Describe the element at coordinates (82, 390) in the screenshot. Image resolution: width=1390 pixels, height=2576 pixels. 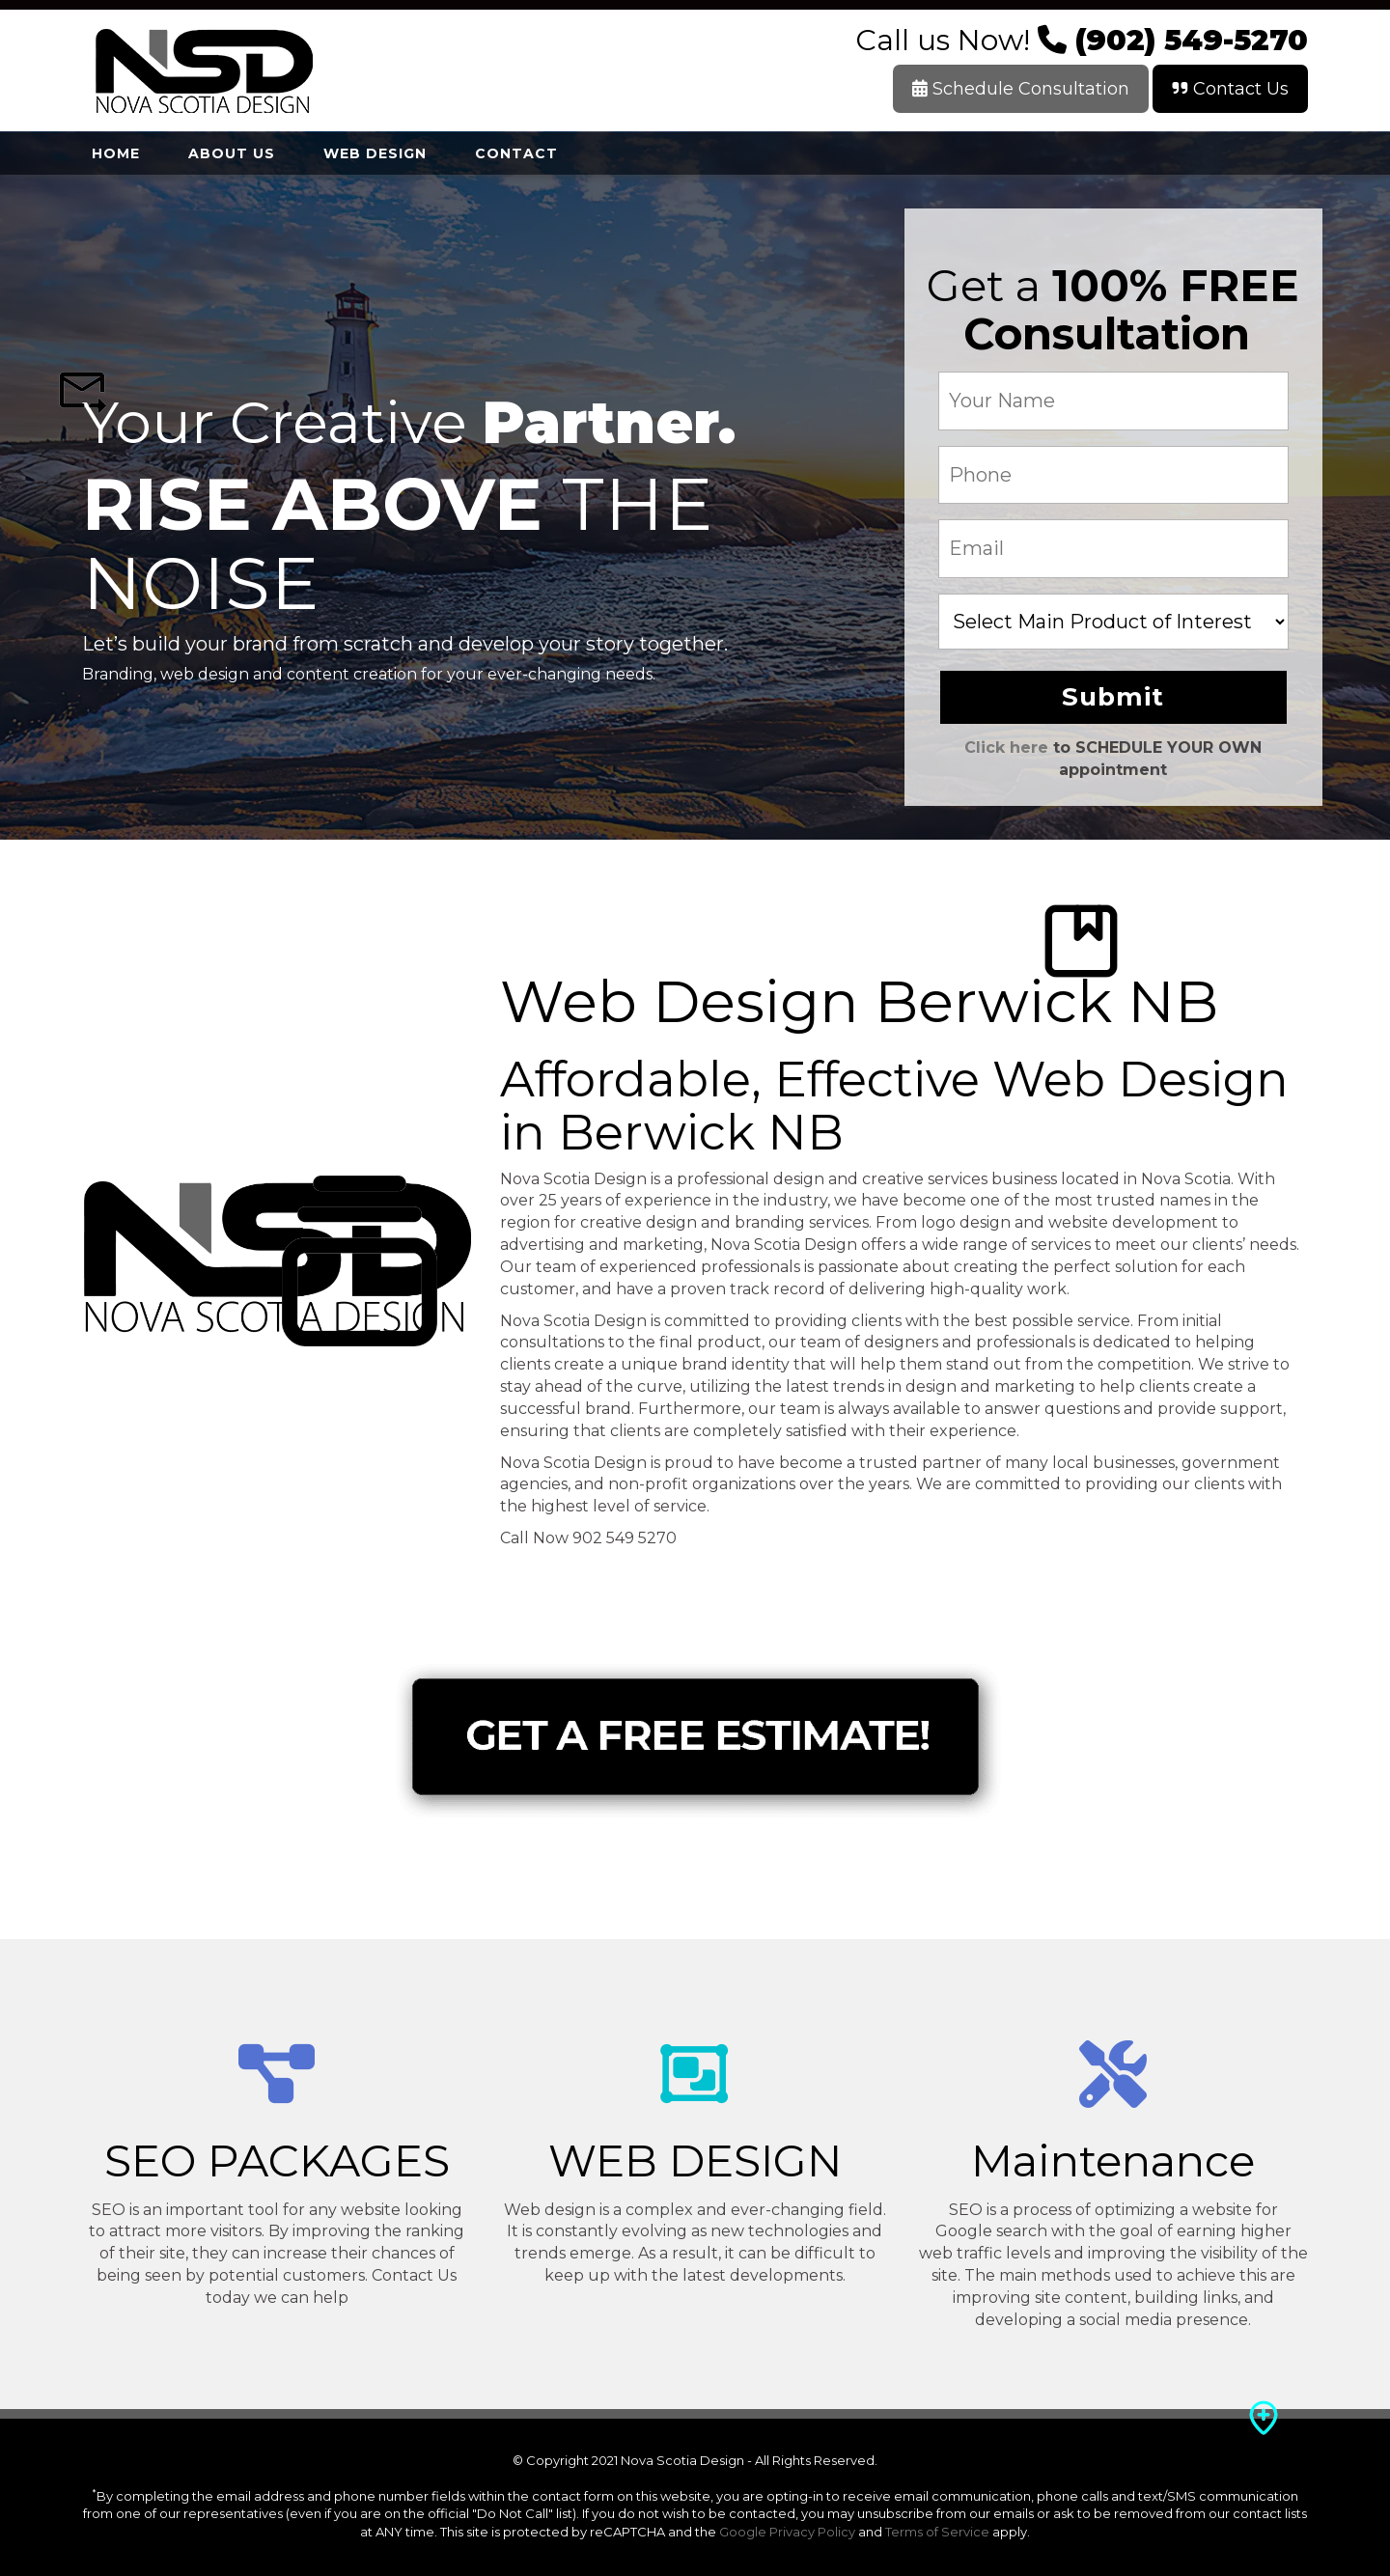
I see `forward an email to another recipient` at that location.